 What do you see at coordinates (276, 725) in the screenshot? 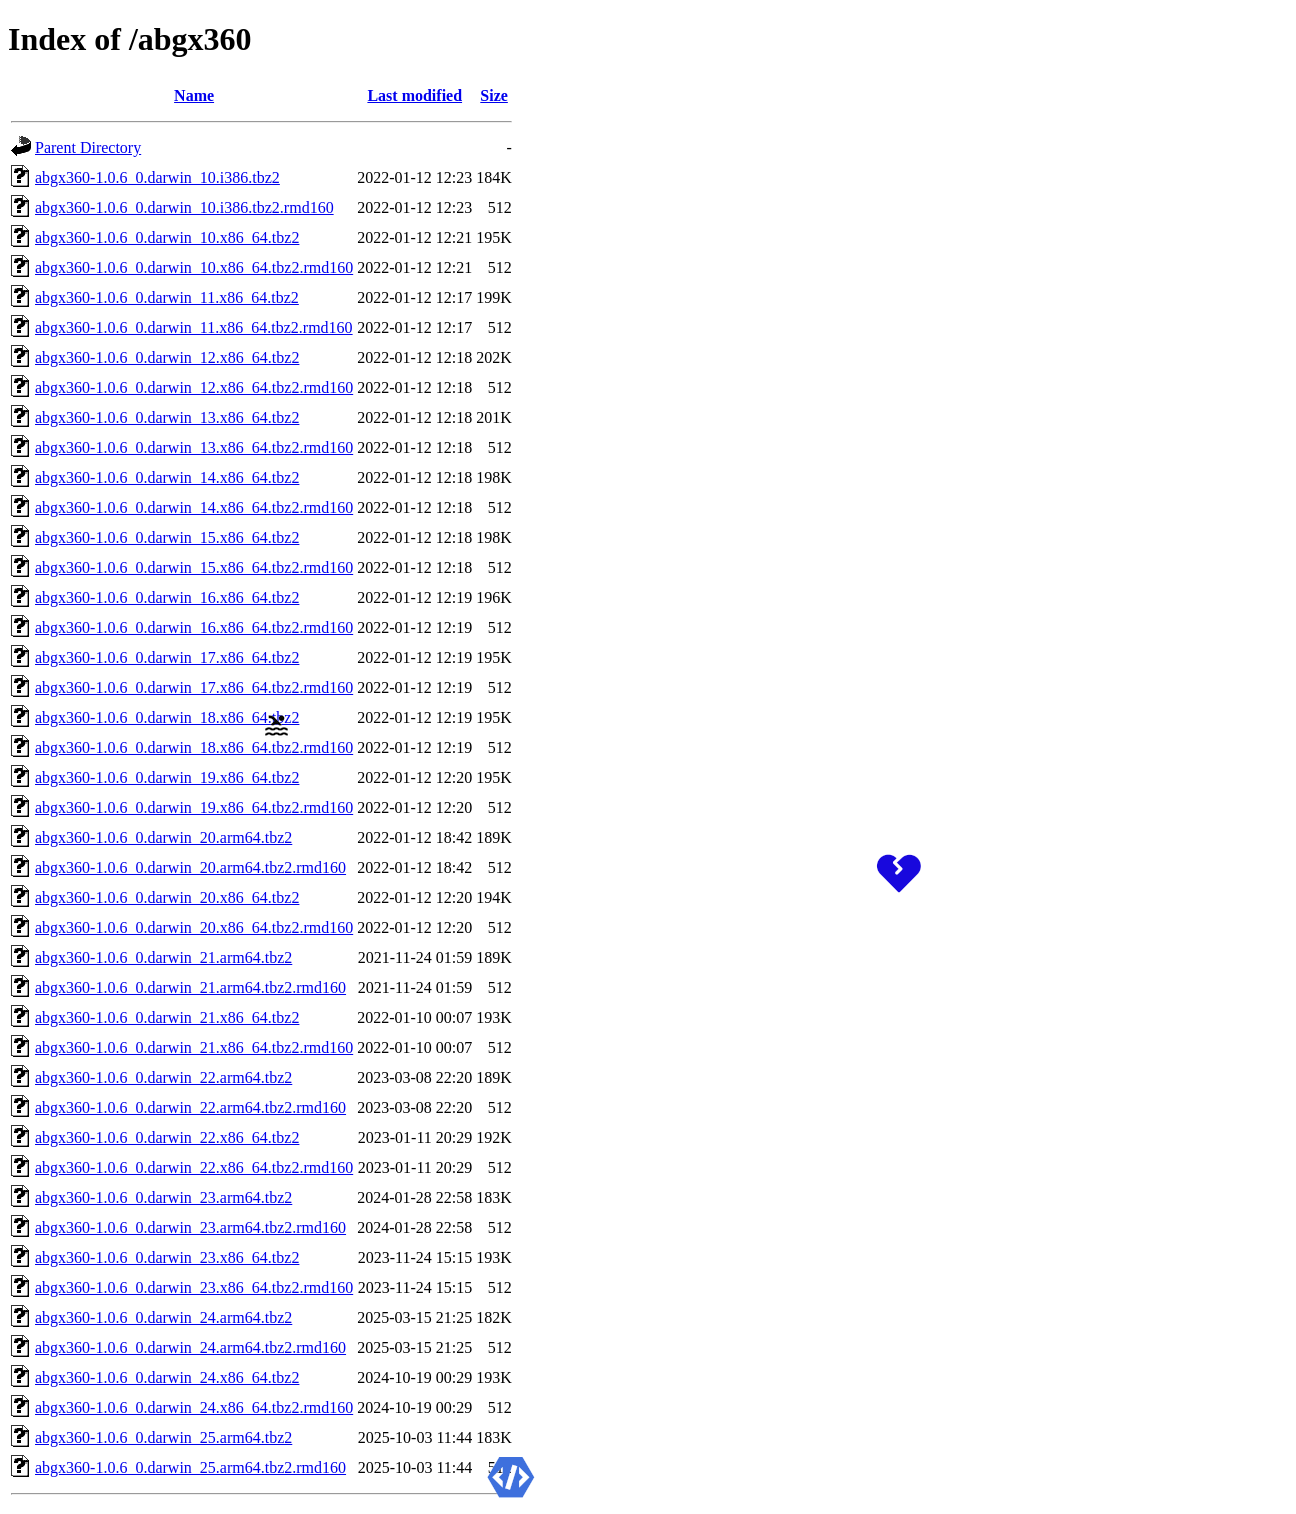
I see `view pool or swimming amenities` at bounding box center [276, 725].